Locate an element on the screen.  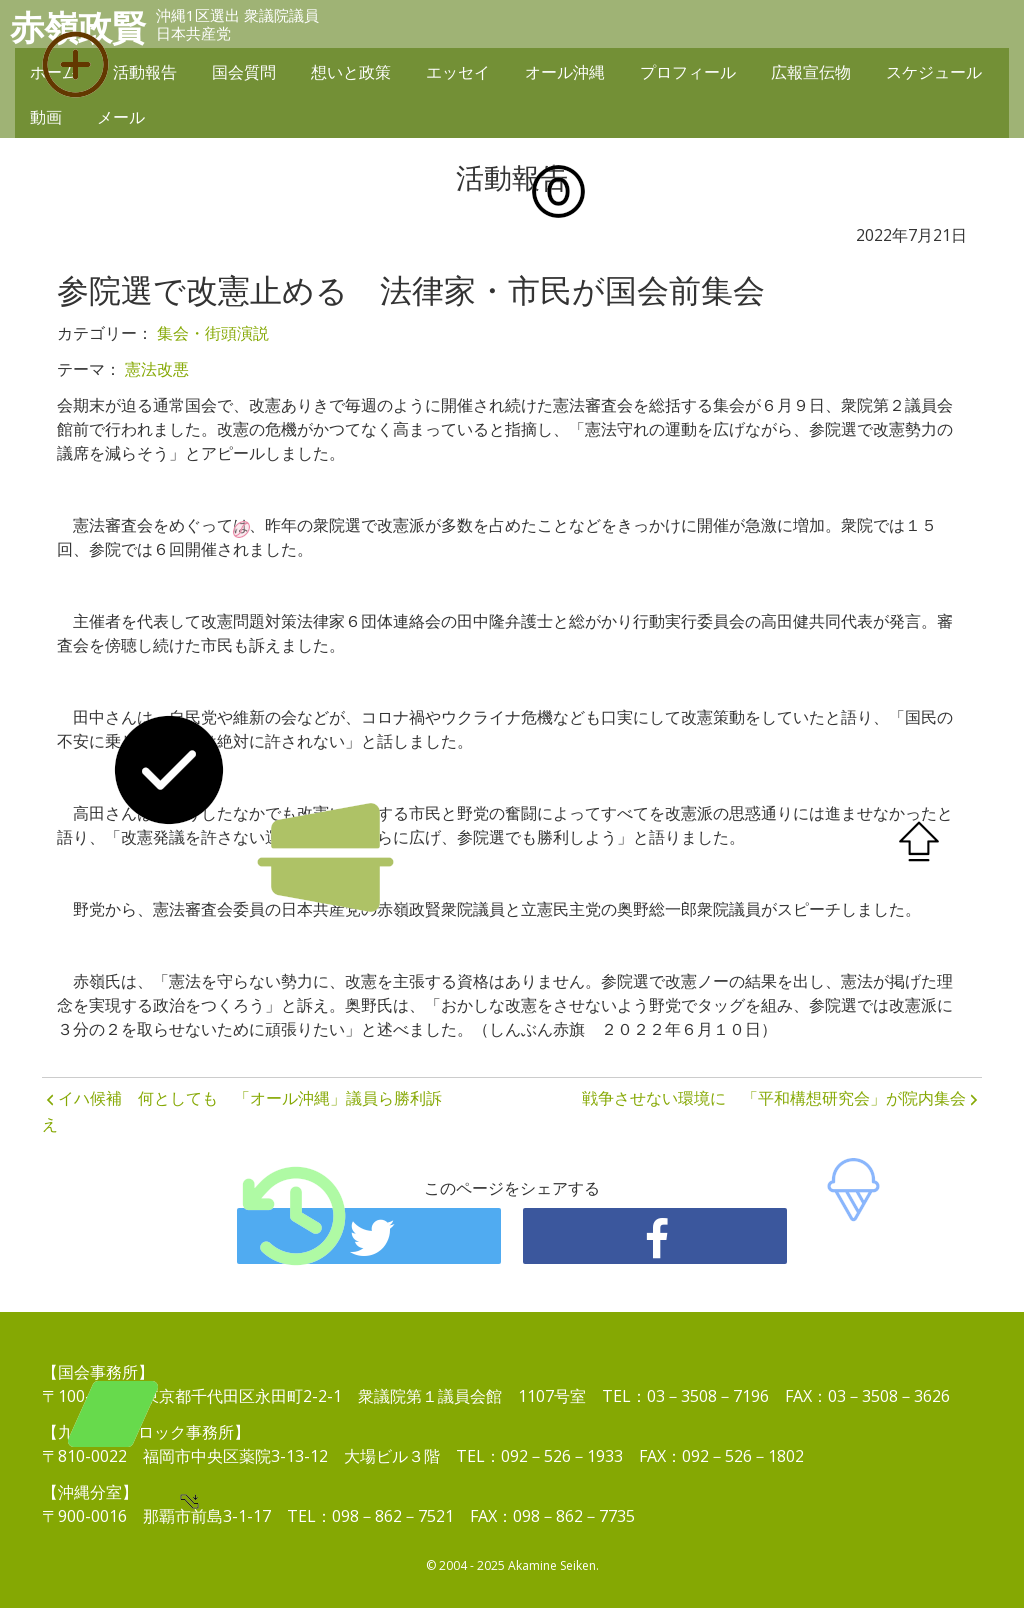
indicates zero items or notifications is located at coordinates (558, 191).